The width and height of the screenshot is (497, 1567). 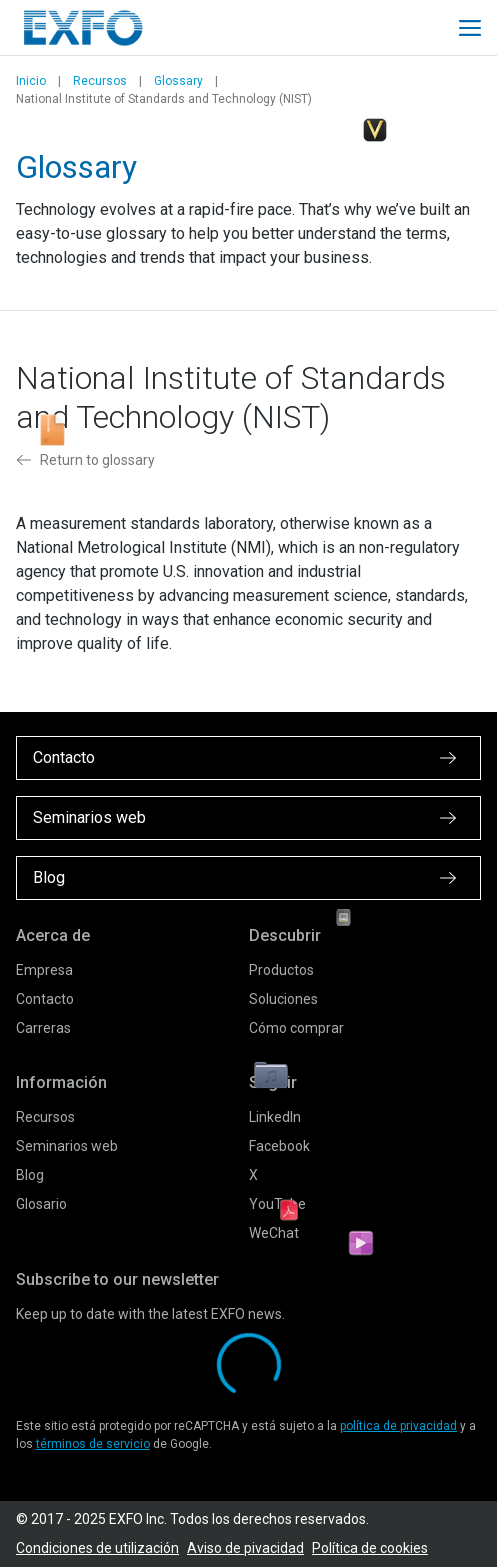 I want to click on launch Civilization V game, so click(x=375, y=130).